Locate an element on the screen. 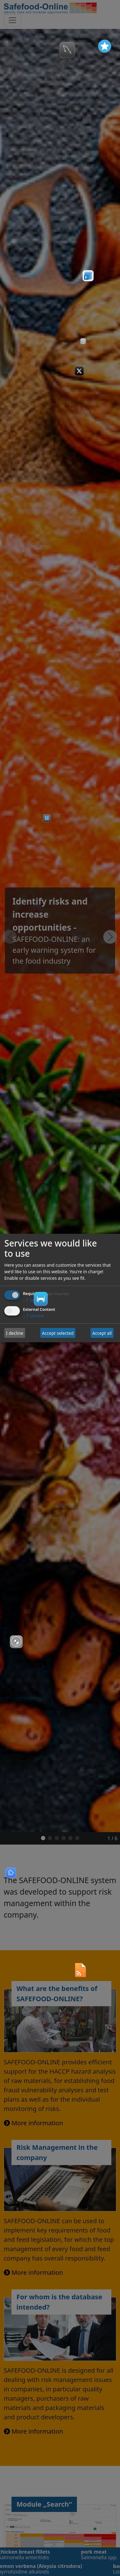 This screenshot has width=120, height=2576. open franz messaging app is located at coordinates (41, 1299).